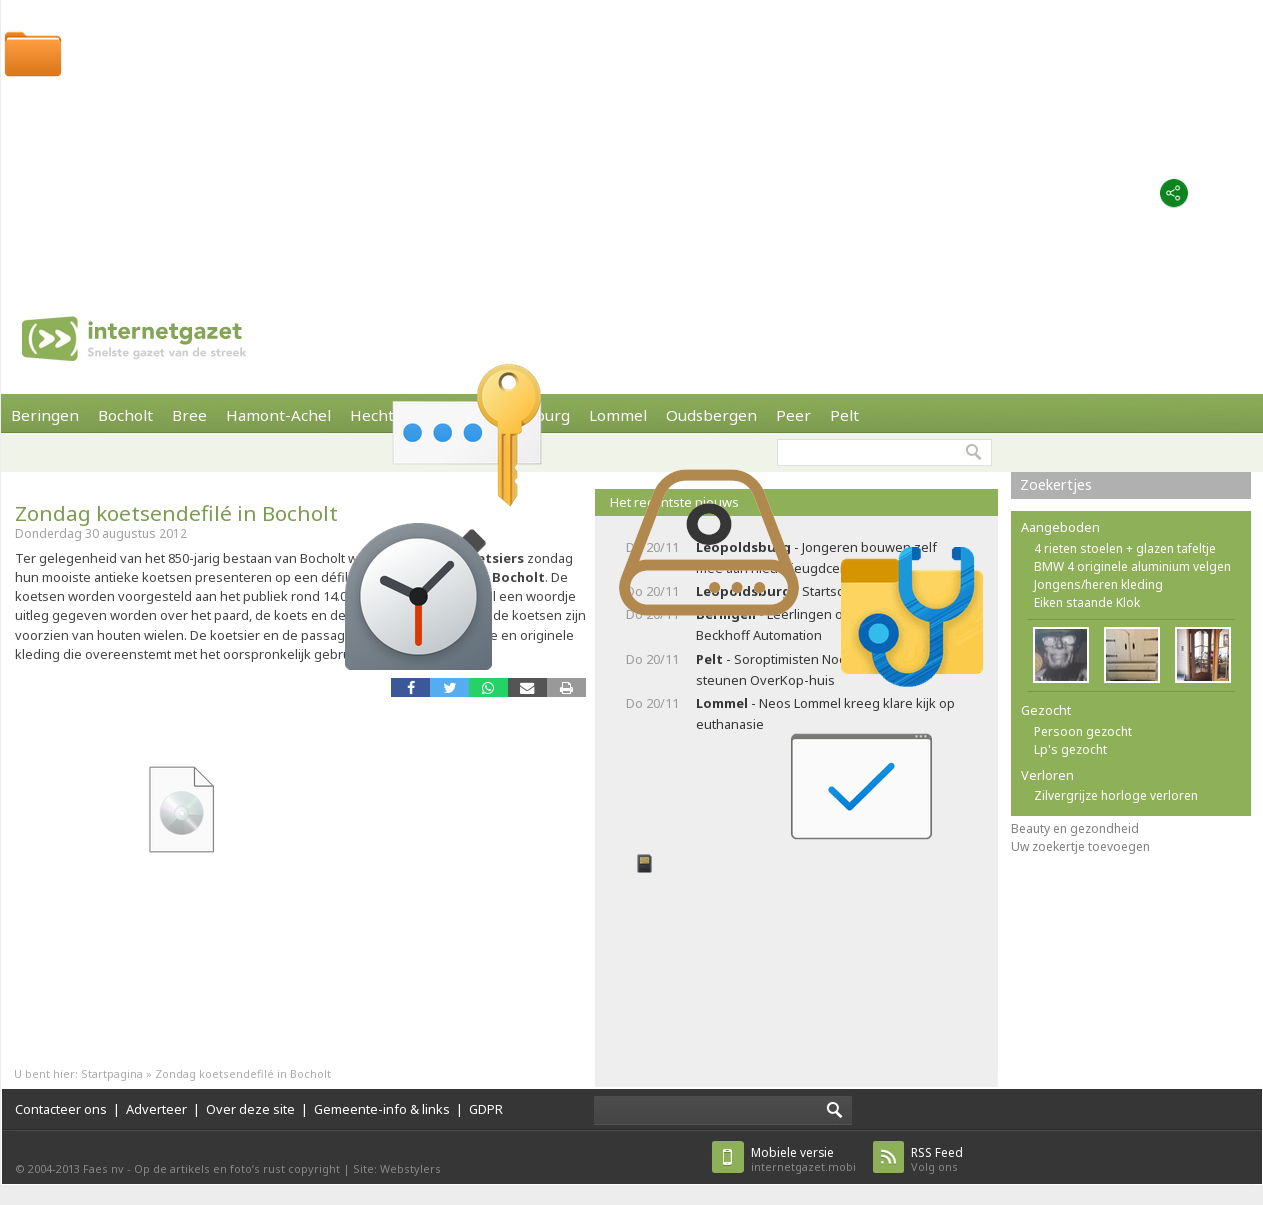  Describe the element at coordinates (181, 809) in the screenshot. I see `open a disc image file` at that location.